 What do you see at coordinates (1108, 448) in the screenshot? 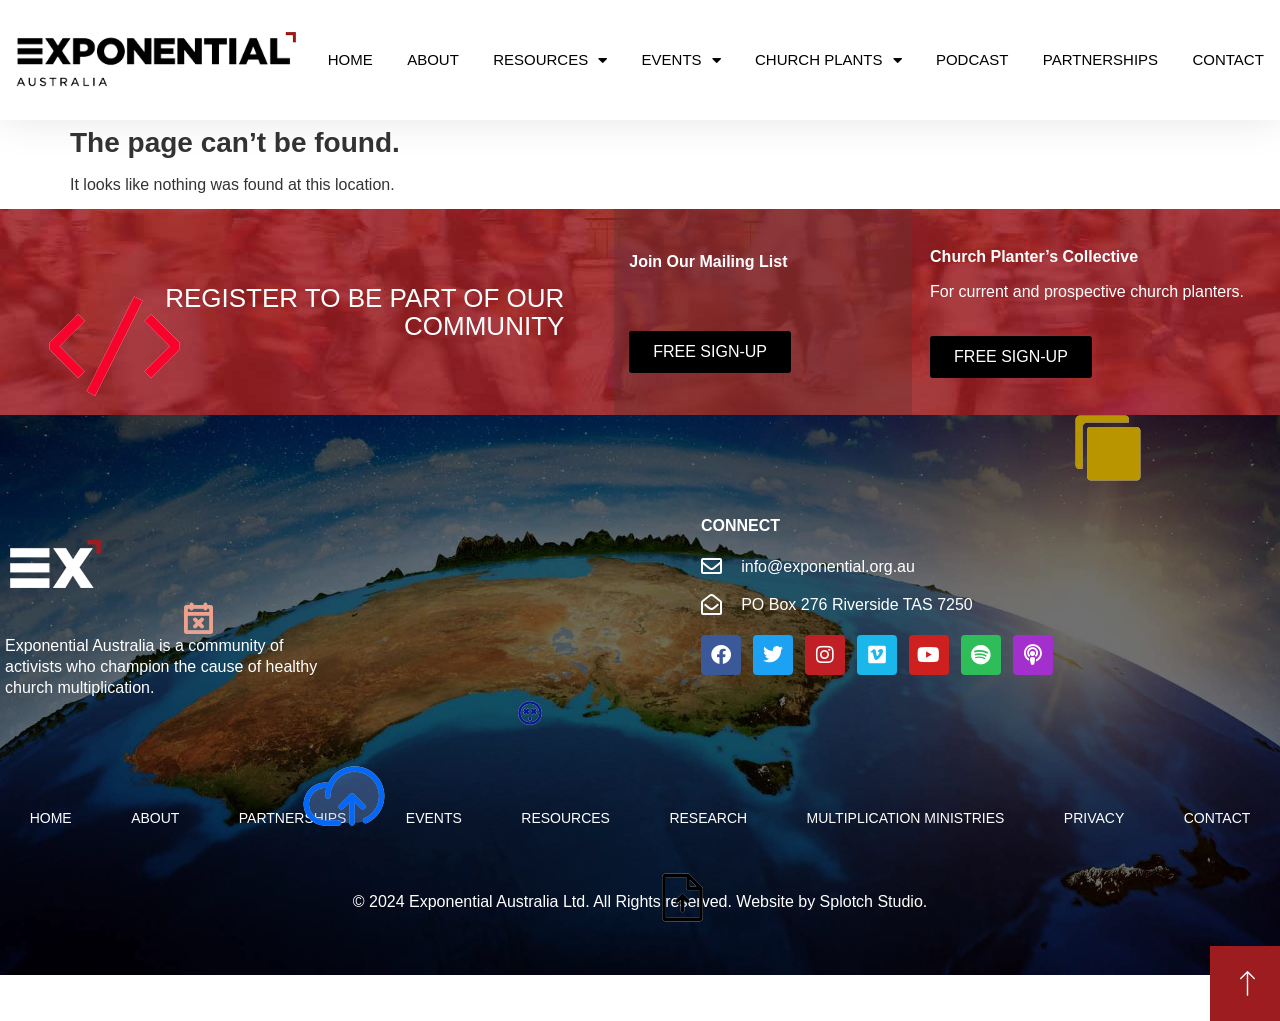
I see `copy to clipboard` at bounding box center [1108, 448].